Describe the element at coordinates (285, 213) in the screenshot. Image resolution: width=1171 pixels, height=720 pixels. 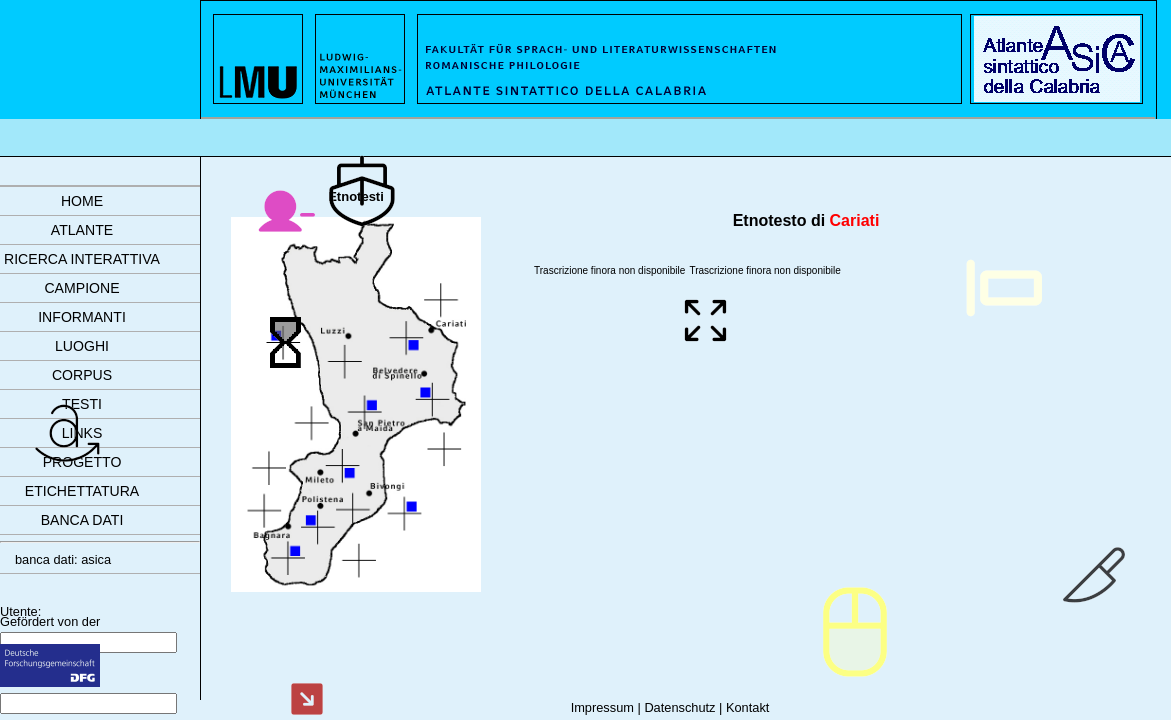
I see `remove a user or contact` at that location.